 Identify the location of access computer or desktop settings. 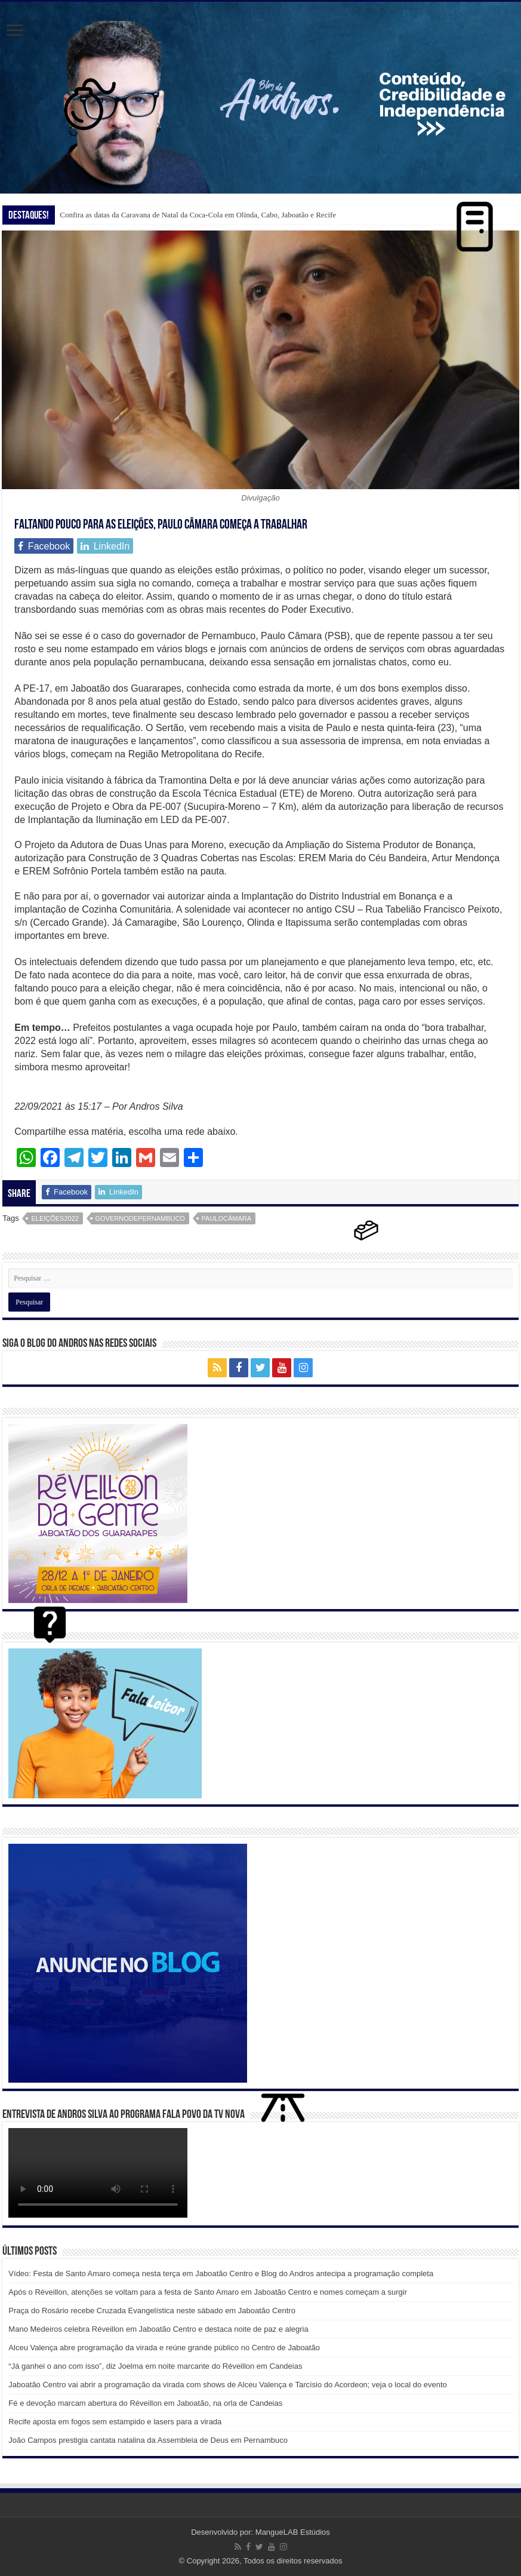
(474, 226).